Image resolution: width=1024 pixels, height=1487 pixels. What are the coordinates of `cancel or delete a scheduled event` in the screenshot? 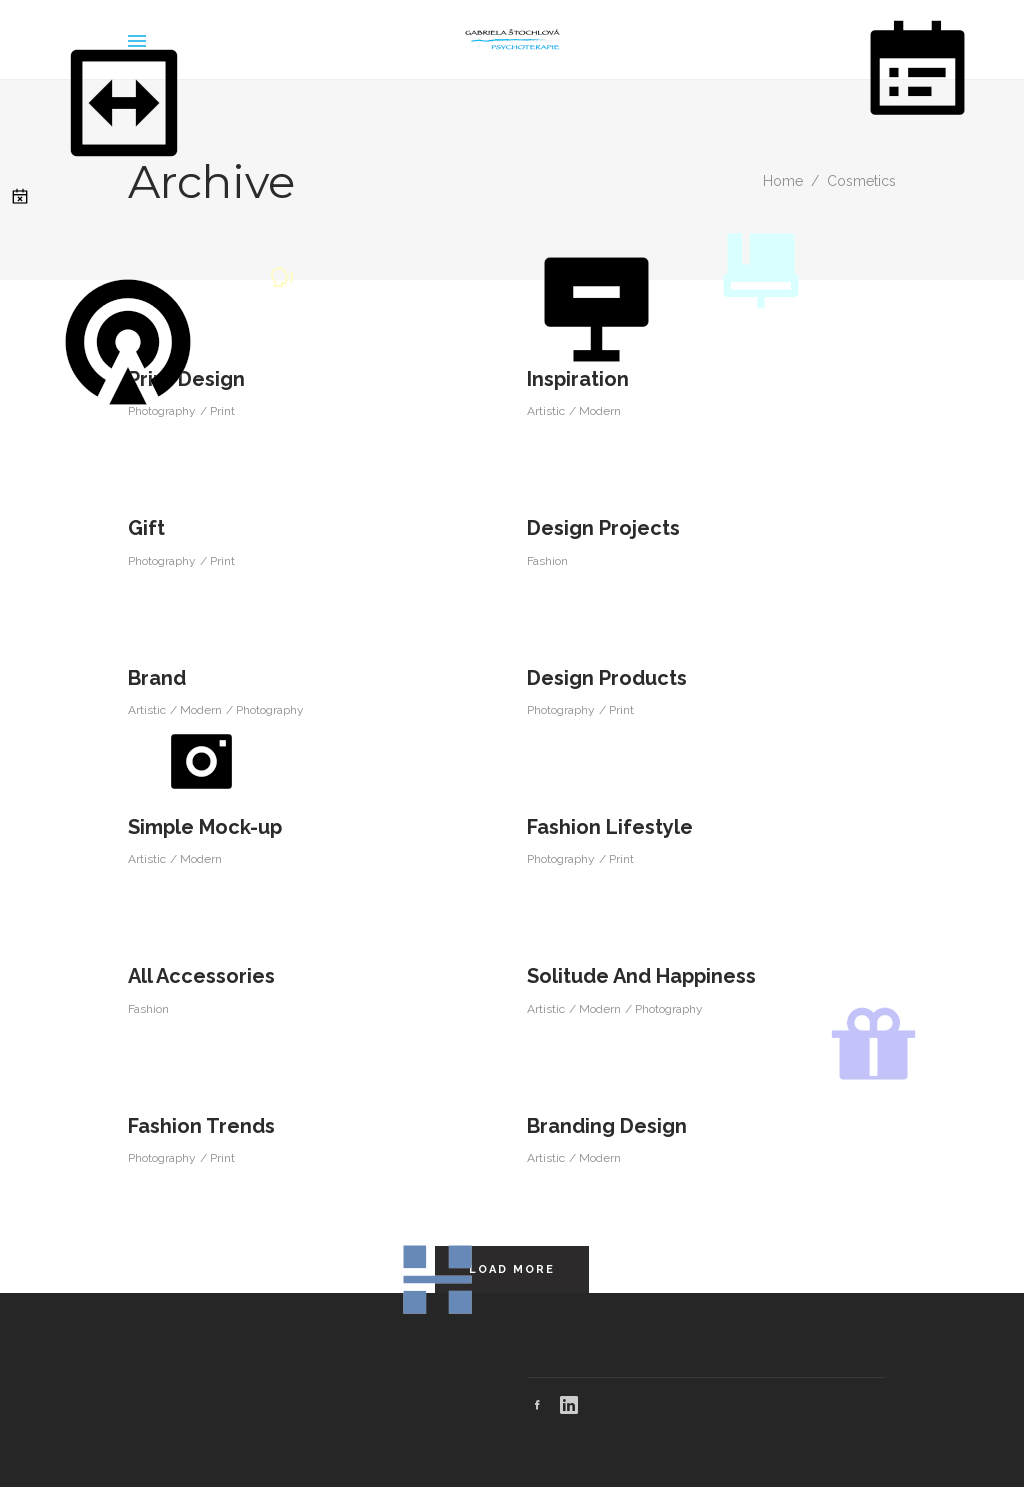 It's located at (20, 197).